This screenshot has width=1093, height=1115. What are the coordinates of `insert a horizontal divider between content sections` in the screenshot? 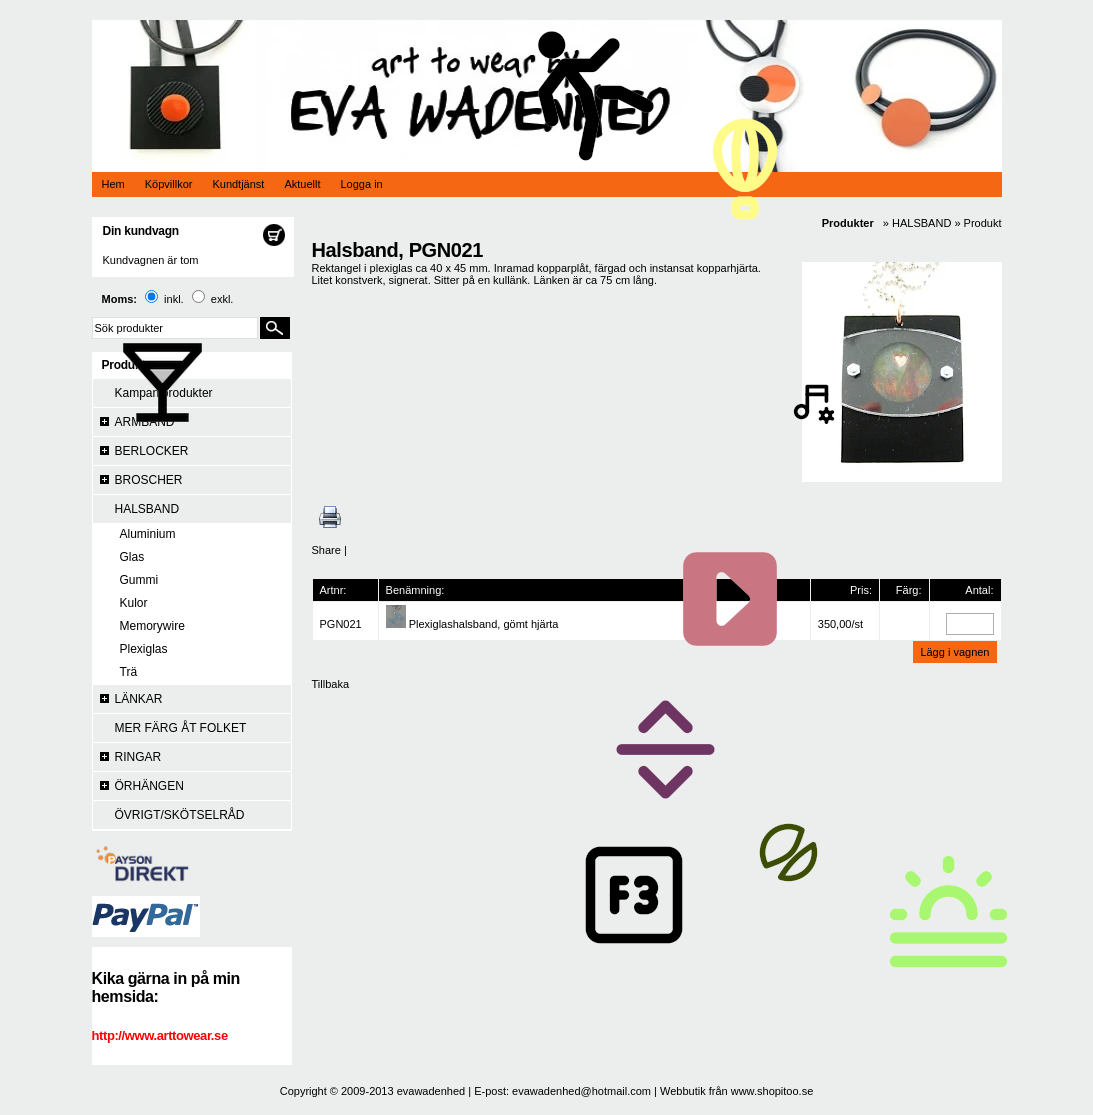 It's located at (665, 749).